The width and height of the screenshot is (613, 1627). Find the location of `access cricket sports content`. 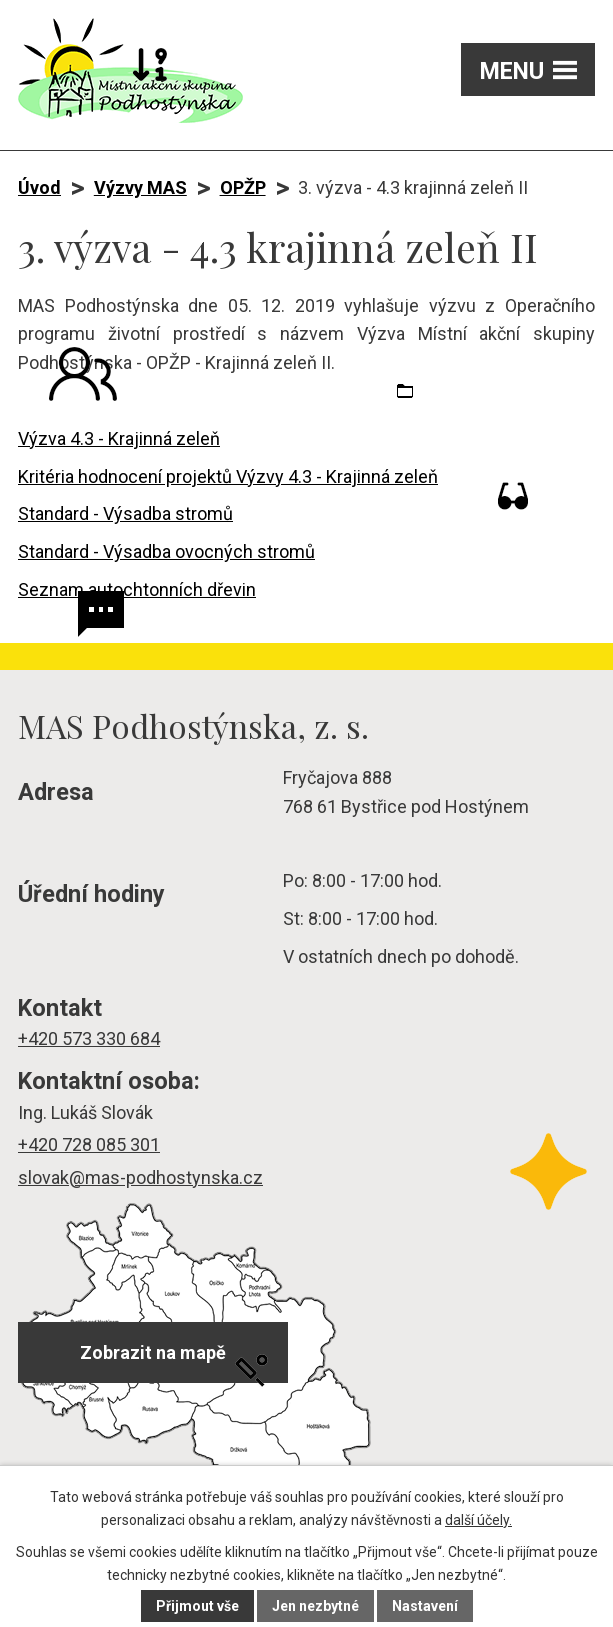

access cricket sports content is located at coordinates (251, 1370).